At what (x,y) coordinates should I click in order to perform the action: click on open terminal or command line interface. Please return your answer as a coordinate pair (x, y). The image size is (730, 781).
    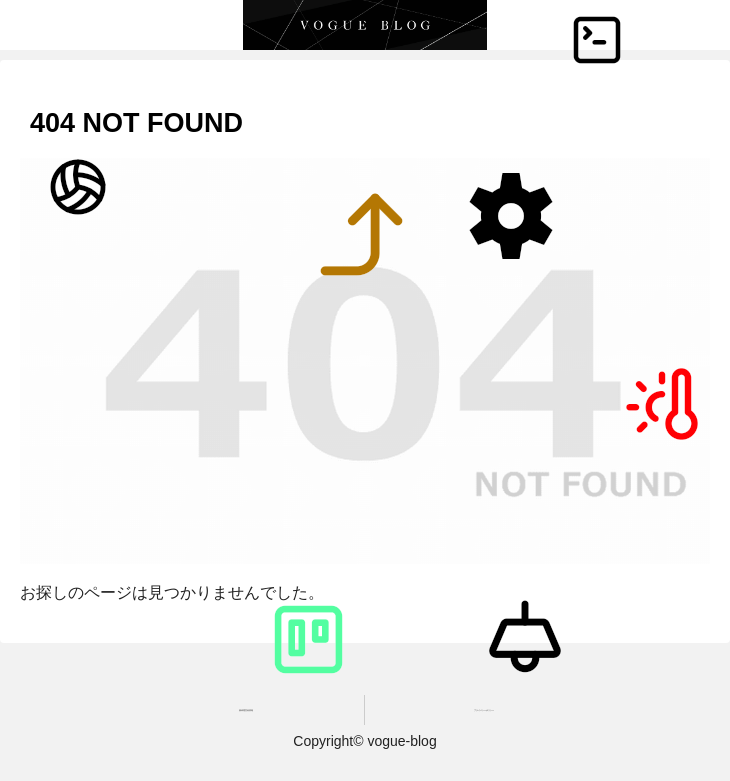
    Looking at the image, I should click on (597, 40).